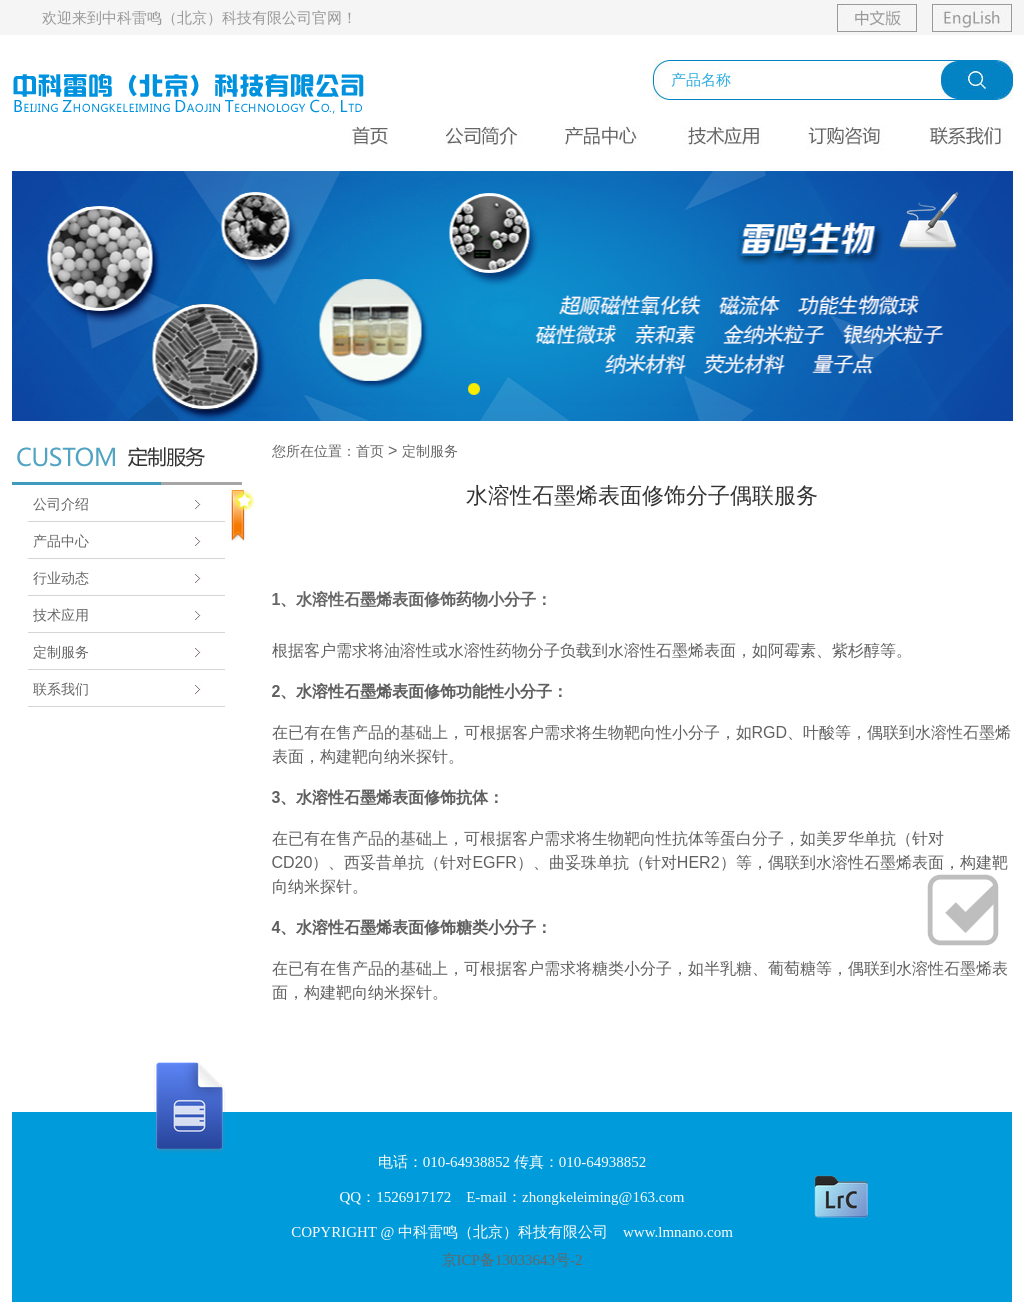 The width and height of the screenshot is (1024, 1302). Describe the element at coordinates (929, 222) in the screenshot. I see `connect a drawing tablet or stylus input device` at that location.